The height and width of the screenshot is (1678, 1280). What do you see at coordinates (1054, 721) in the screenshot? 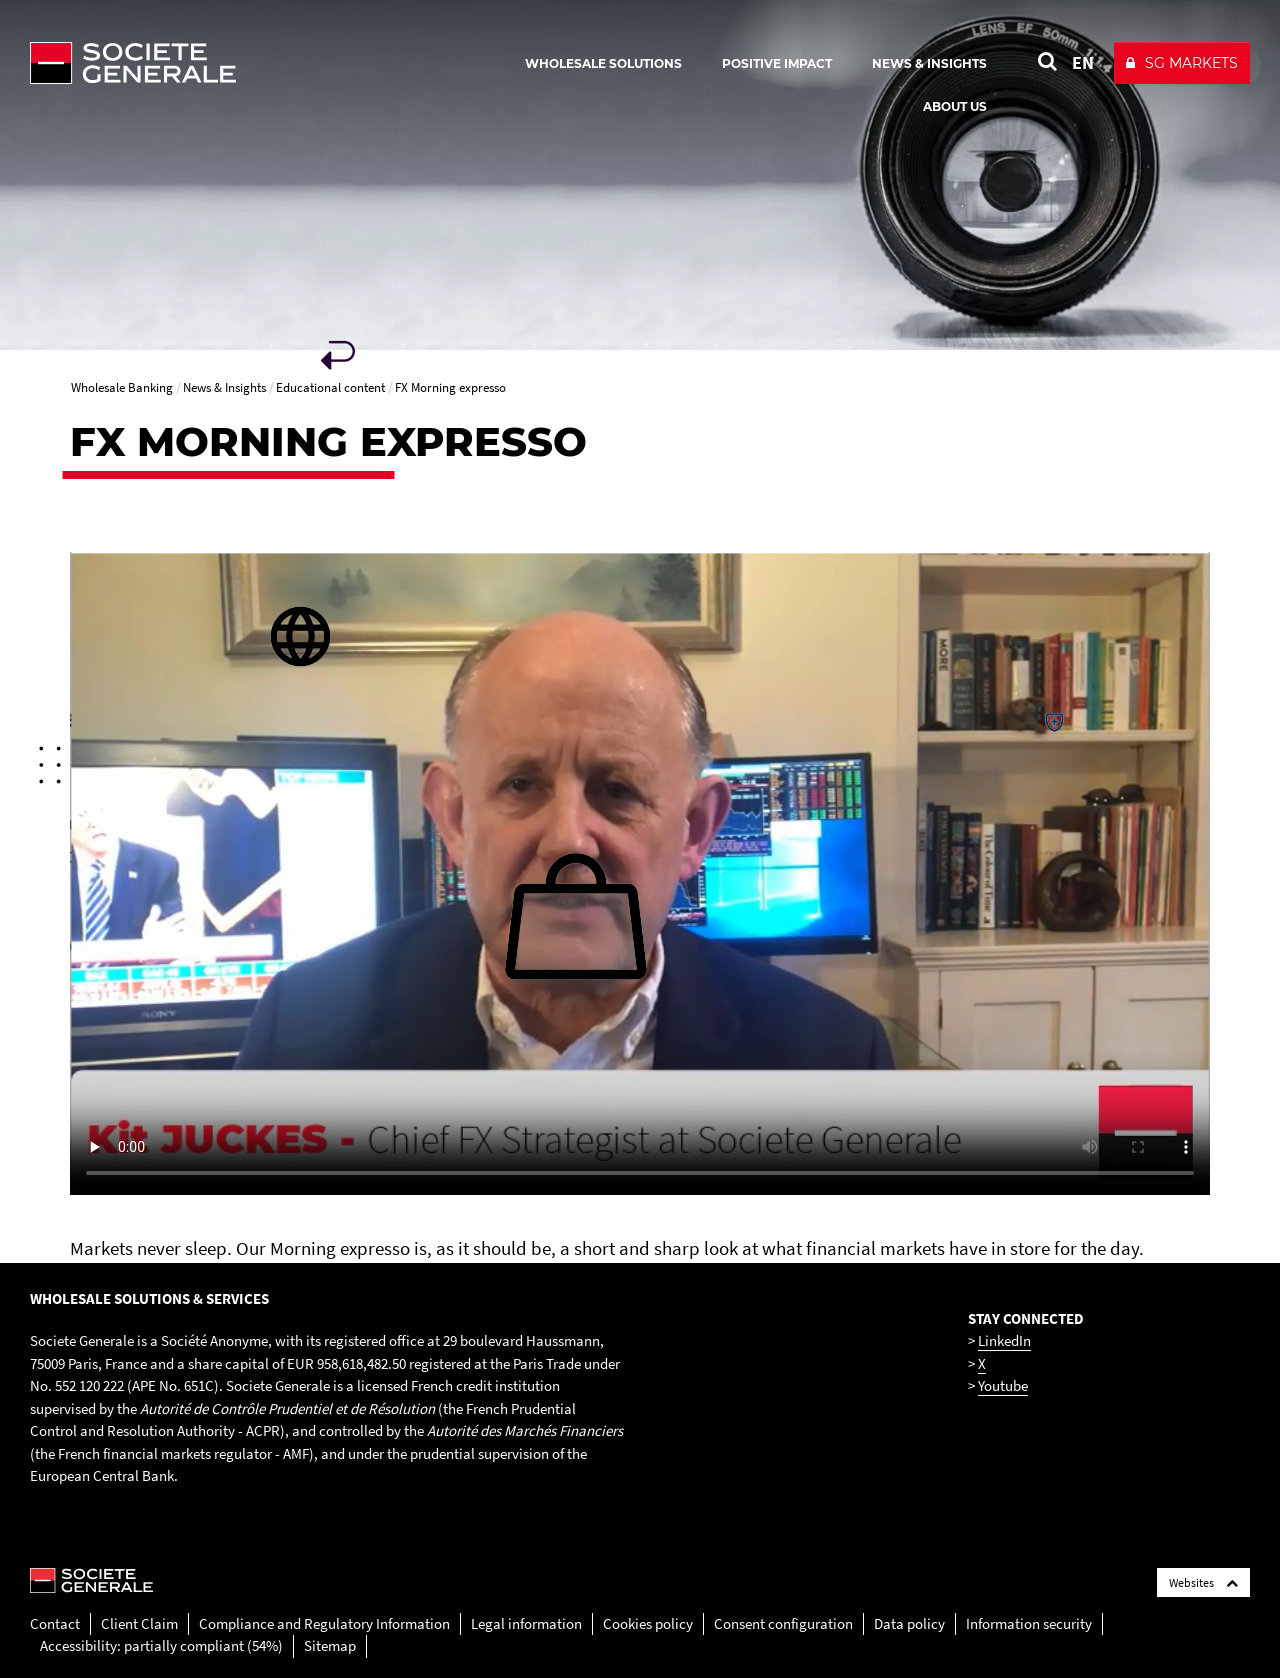
I see `add new security protection` at bounding box center [1054, 721].